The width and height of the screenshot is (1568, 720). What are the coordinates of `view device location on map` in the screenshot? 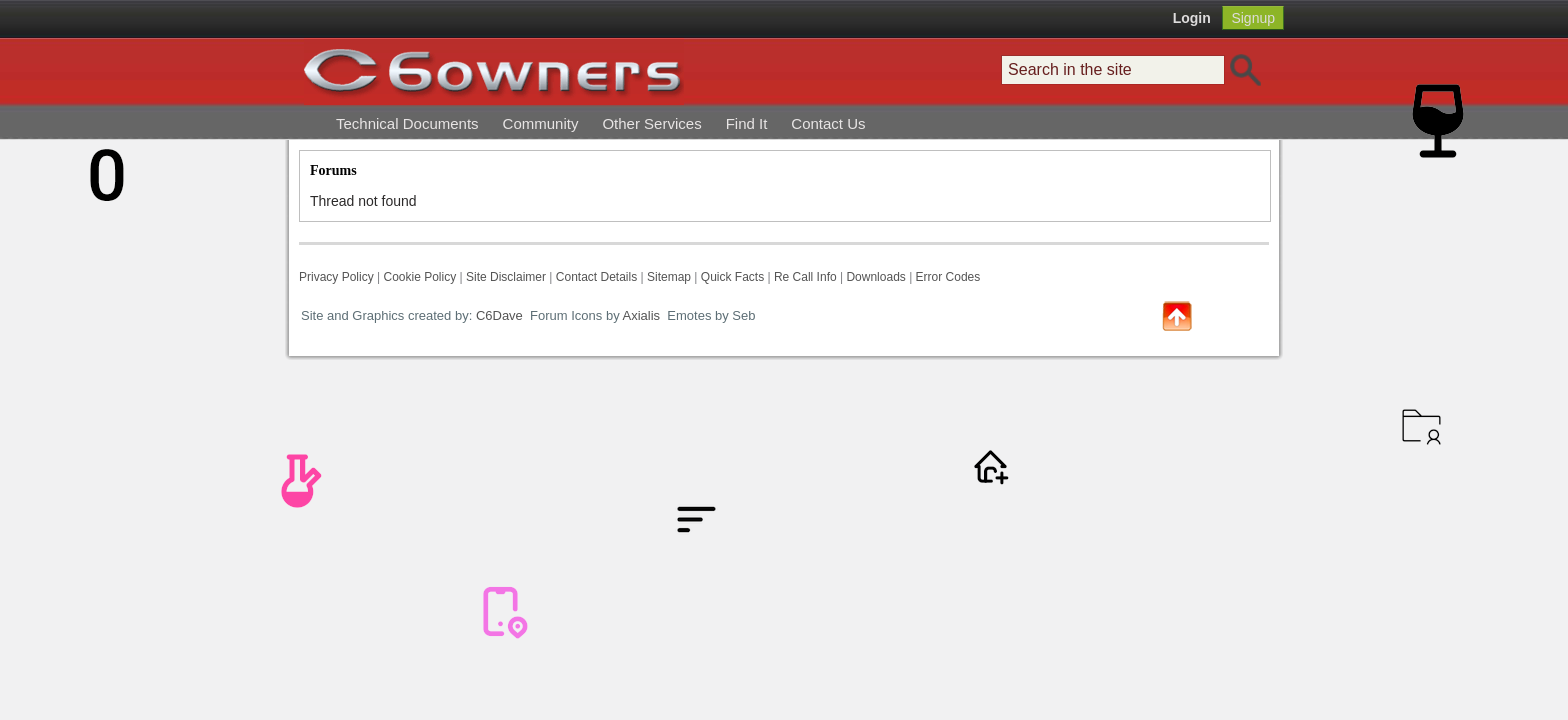 It's located at (500, 611).